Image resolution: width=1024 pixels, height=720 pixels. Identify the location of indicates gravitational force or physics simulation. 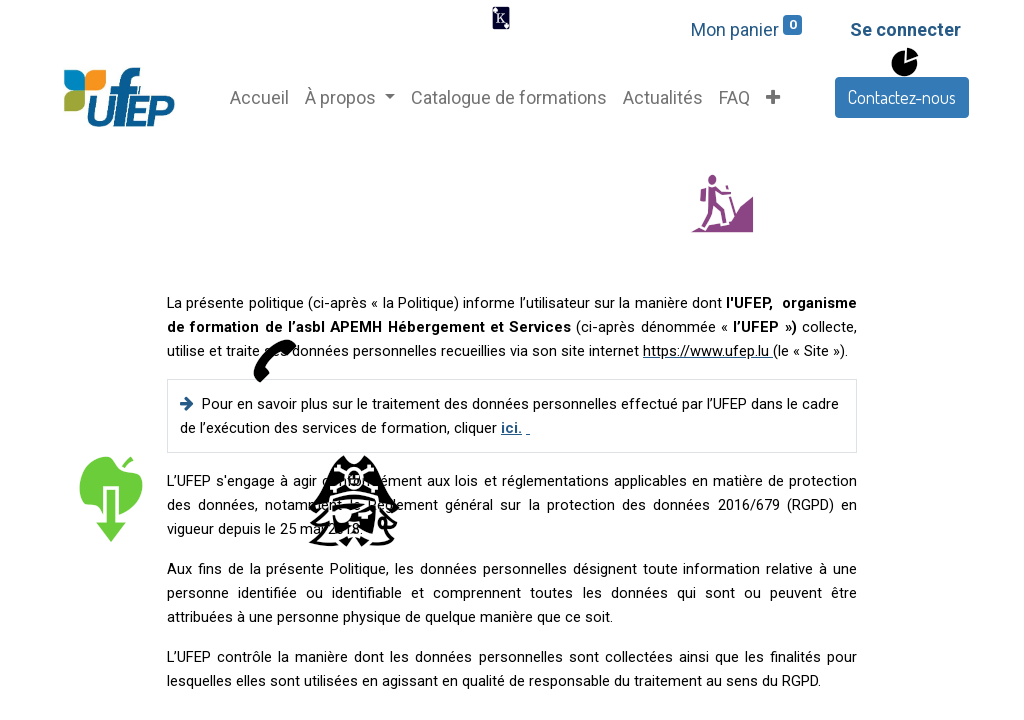
(111, 499).